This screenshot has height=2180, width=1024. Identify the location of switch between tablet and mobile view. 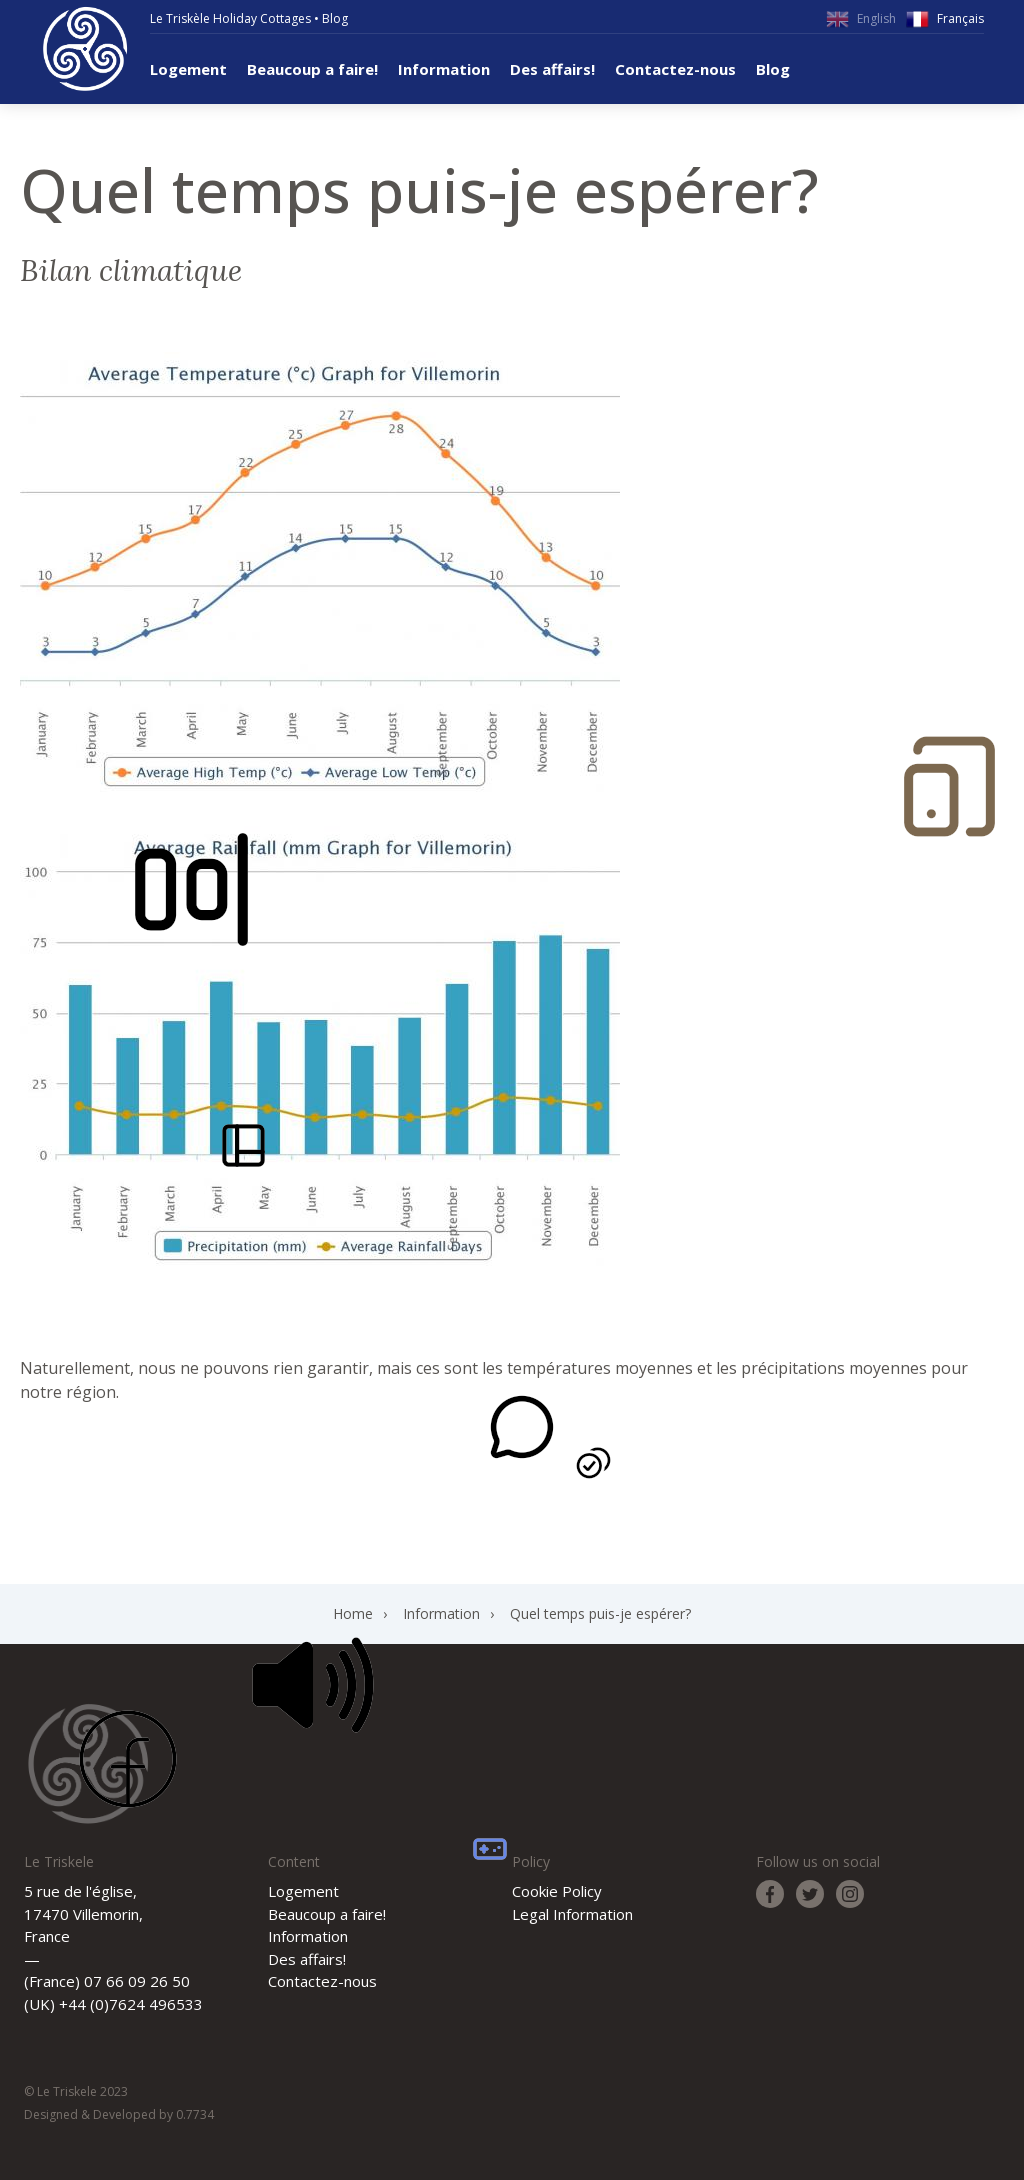
(949, 786).